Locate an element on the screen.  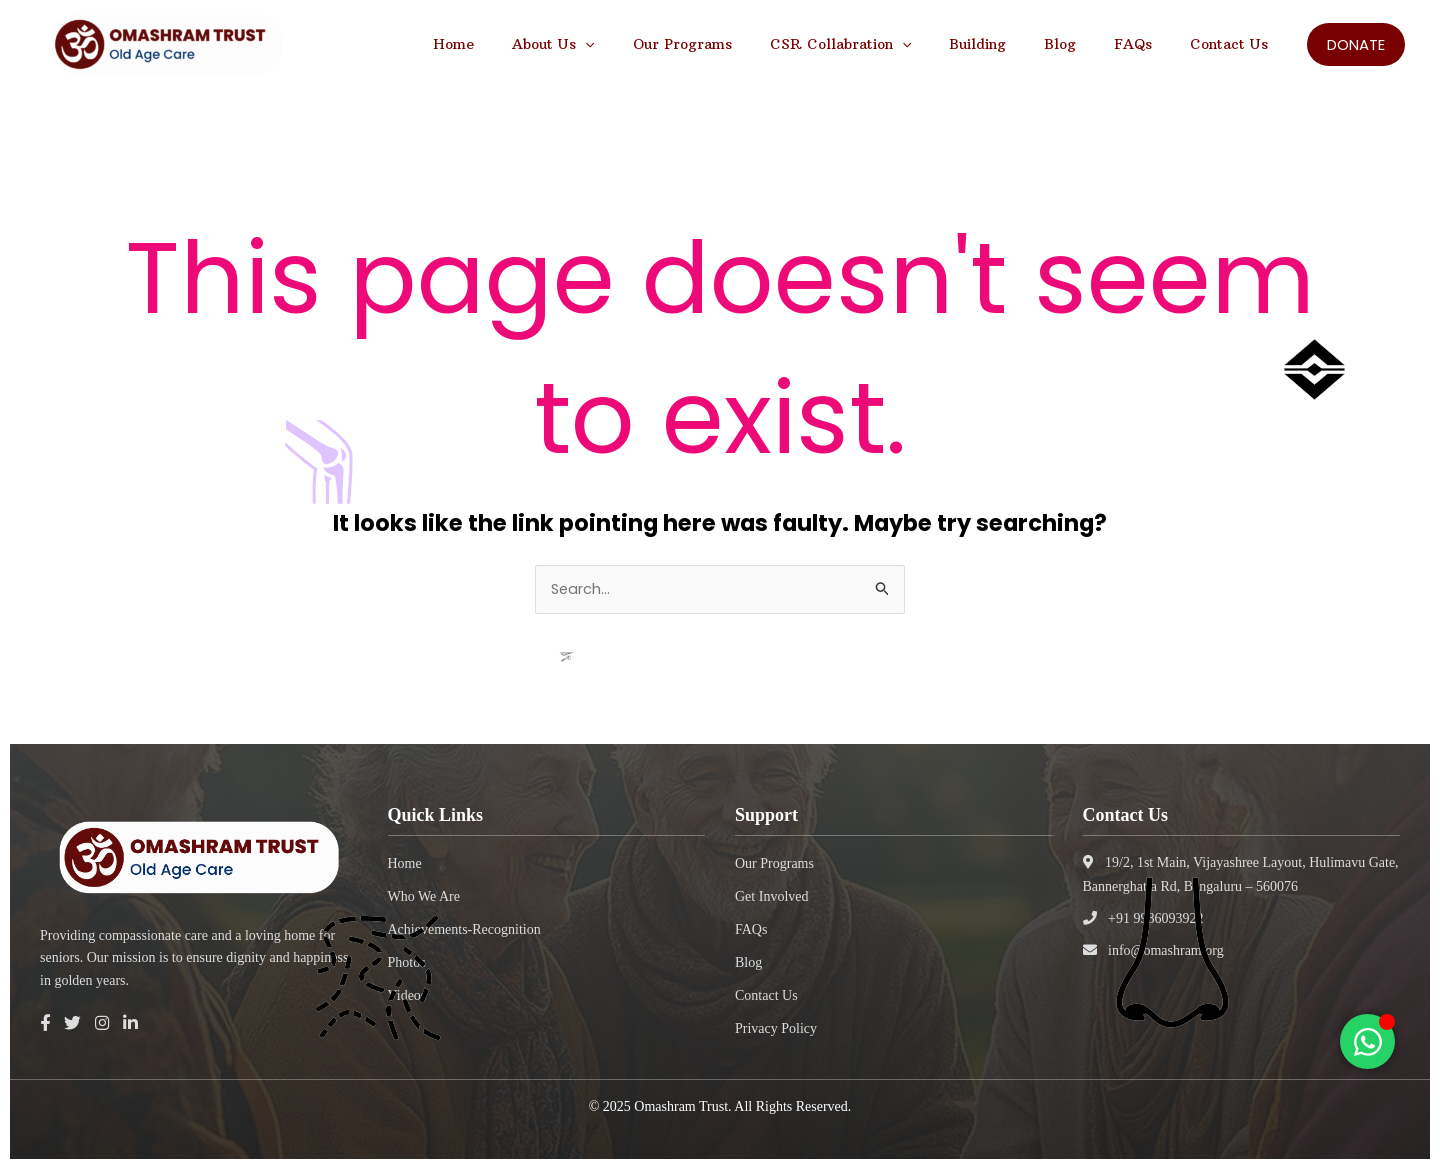
indicates parasites or infection in a health/medical game is located at coordinates (378, 978).